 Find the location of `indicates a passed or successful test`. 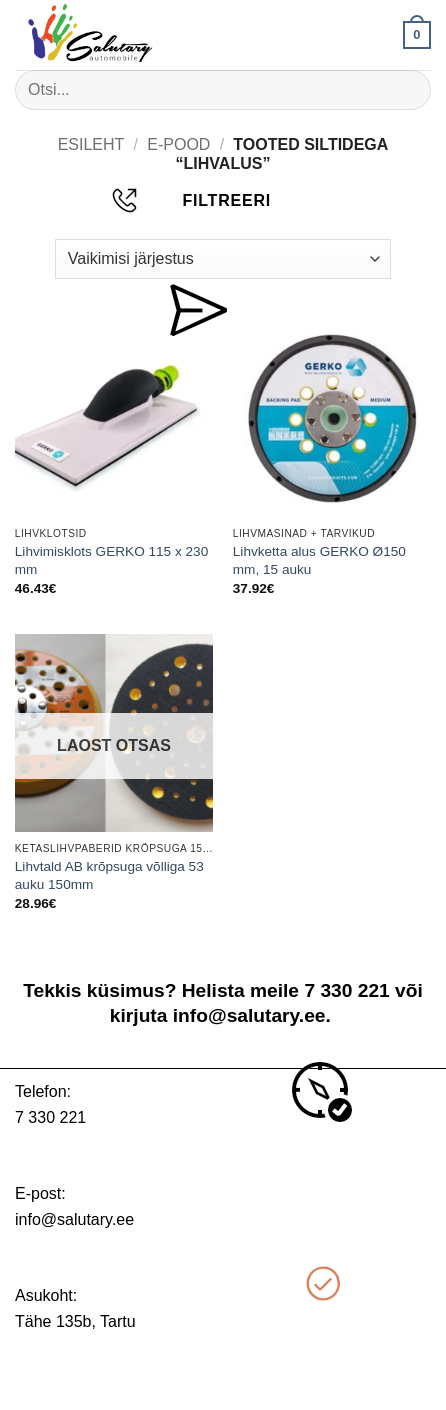

indicates a passed or successful test is located at coordinates (323, 1283).